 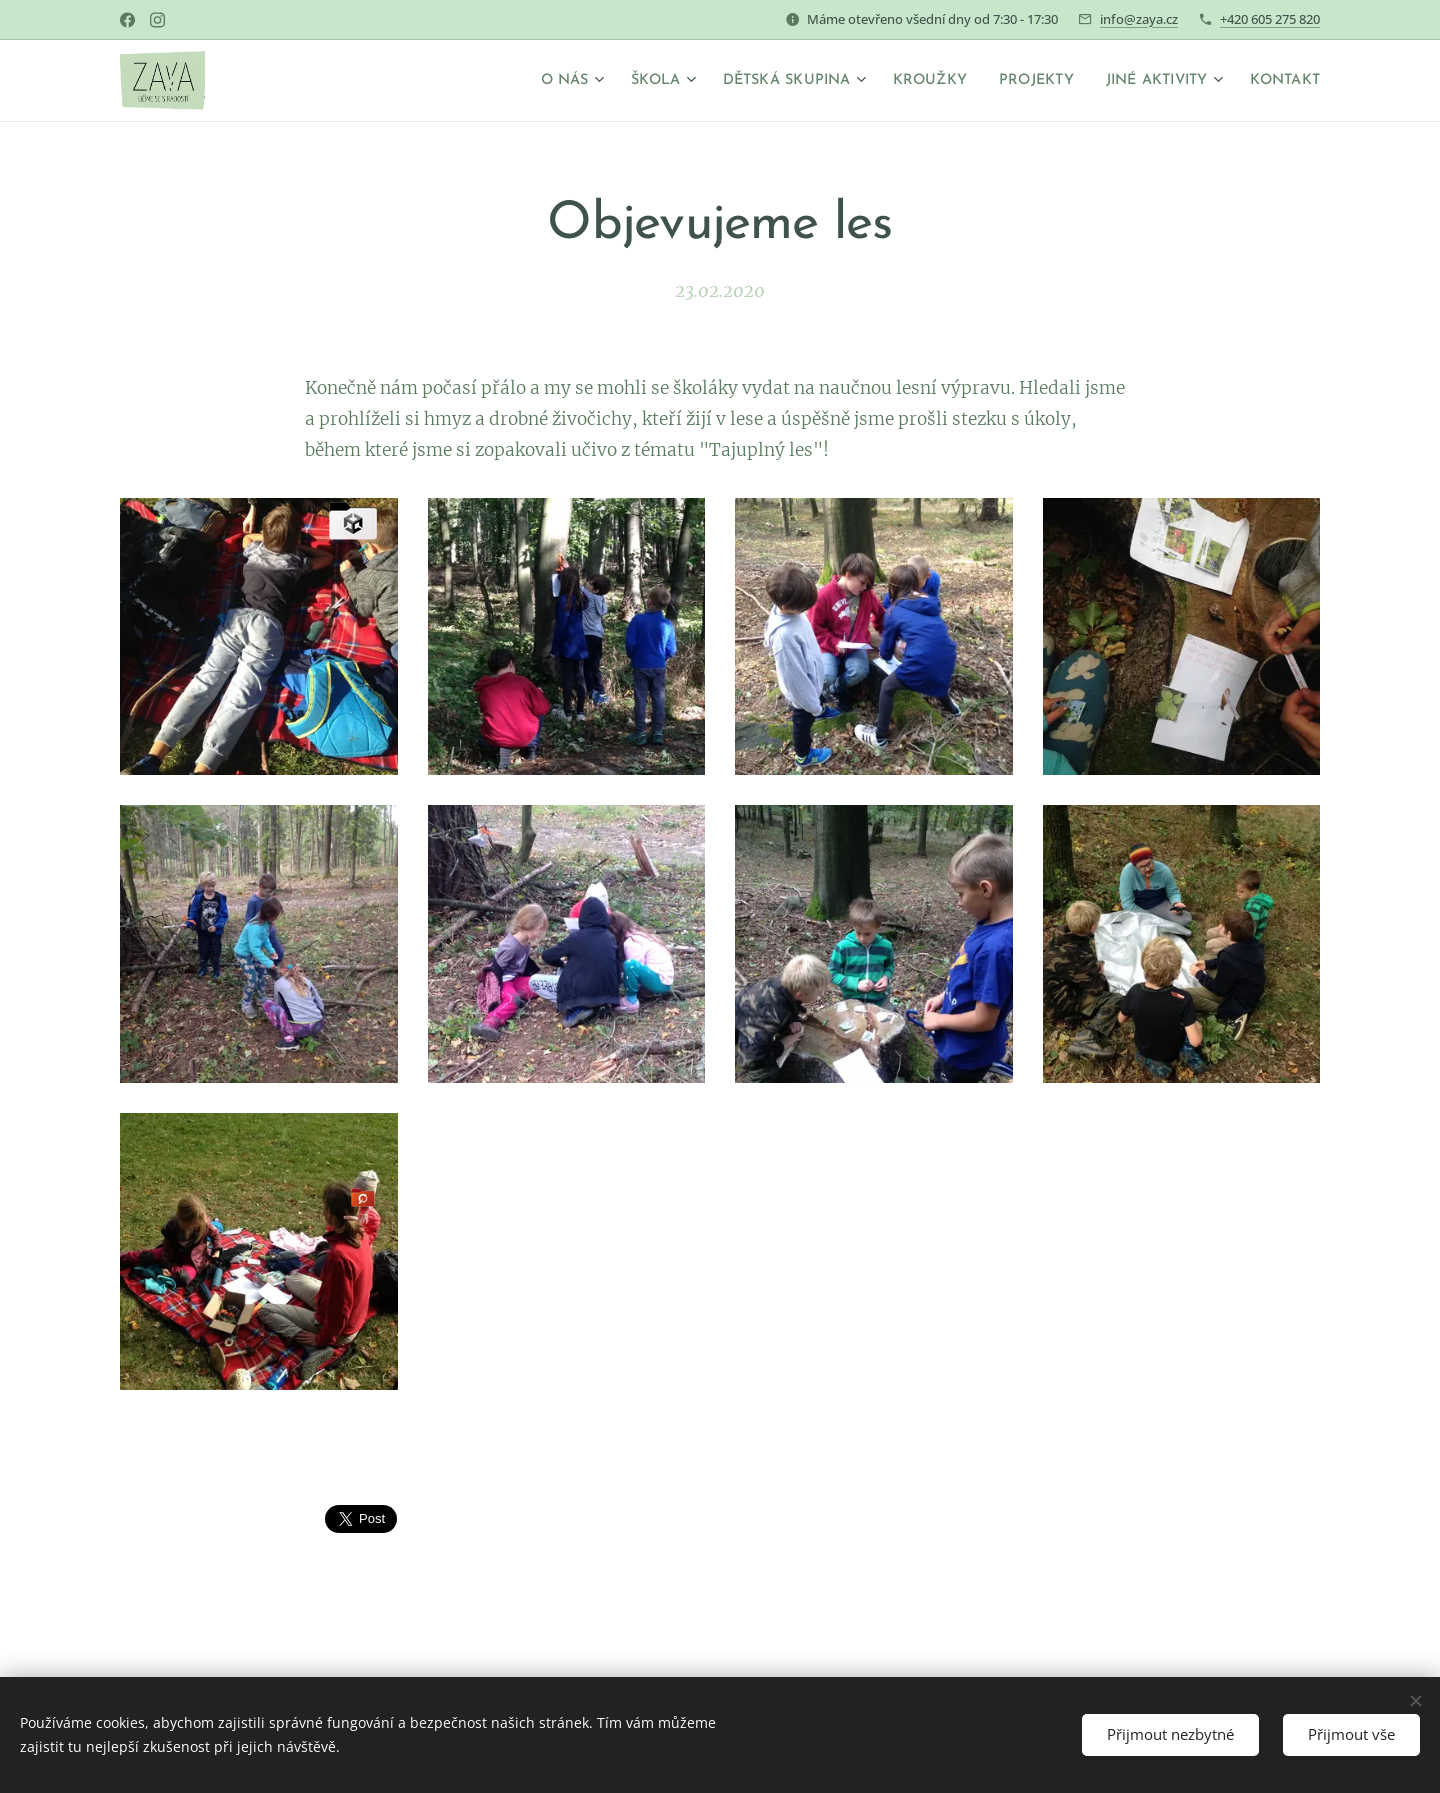 I want to click on open unity game engine project files, so click(x=353, y=522).